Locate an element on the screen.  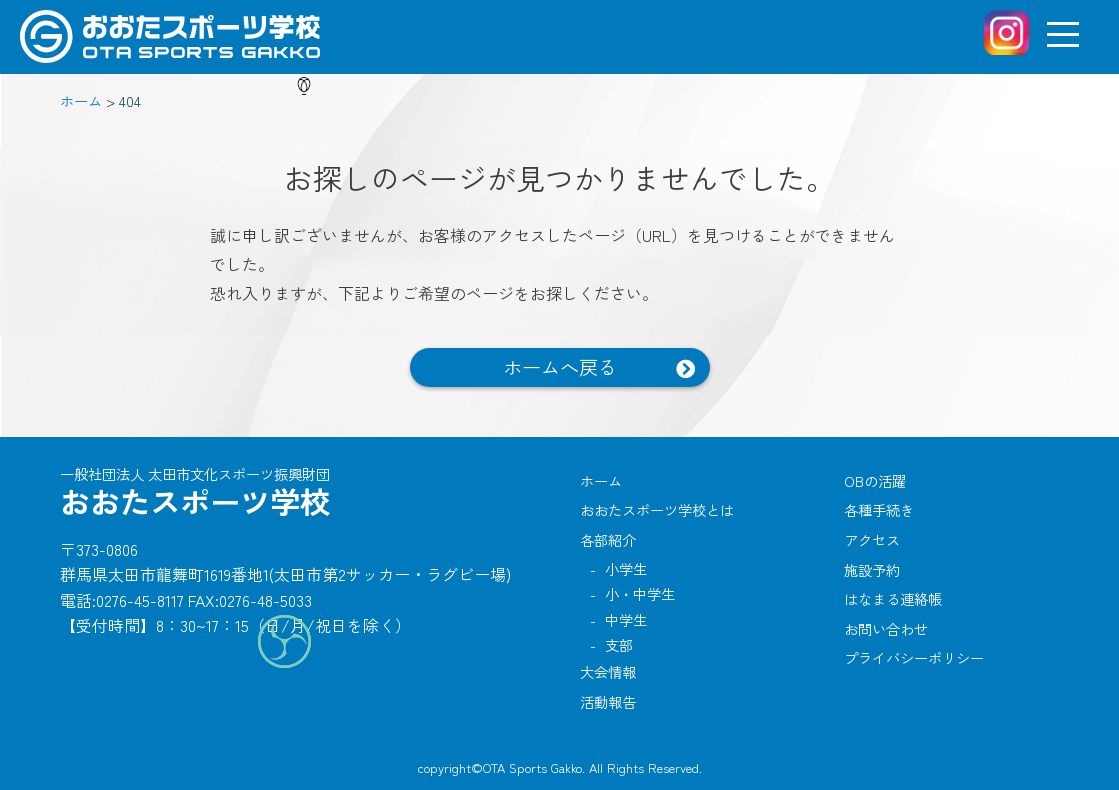
open the Uphold app is located at coordinates (304, 86).